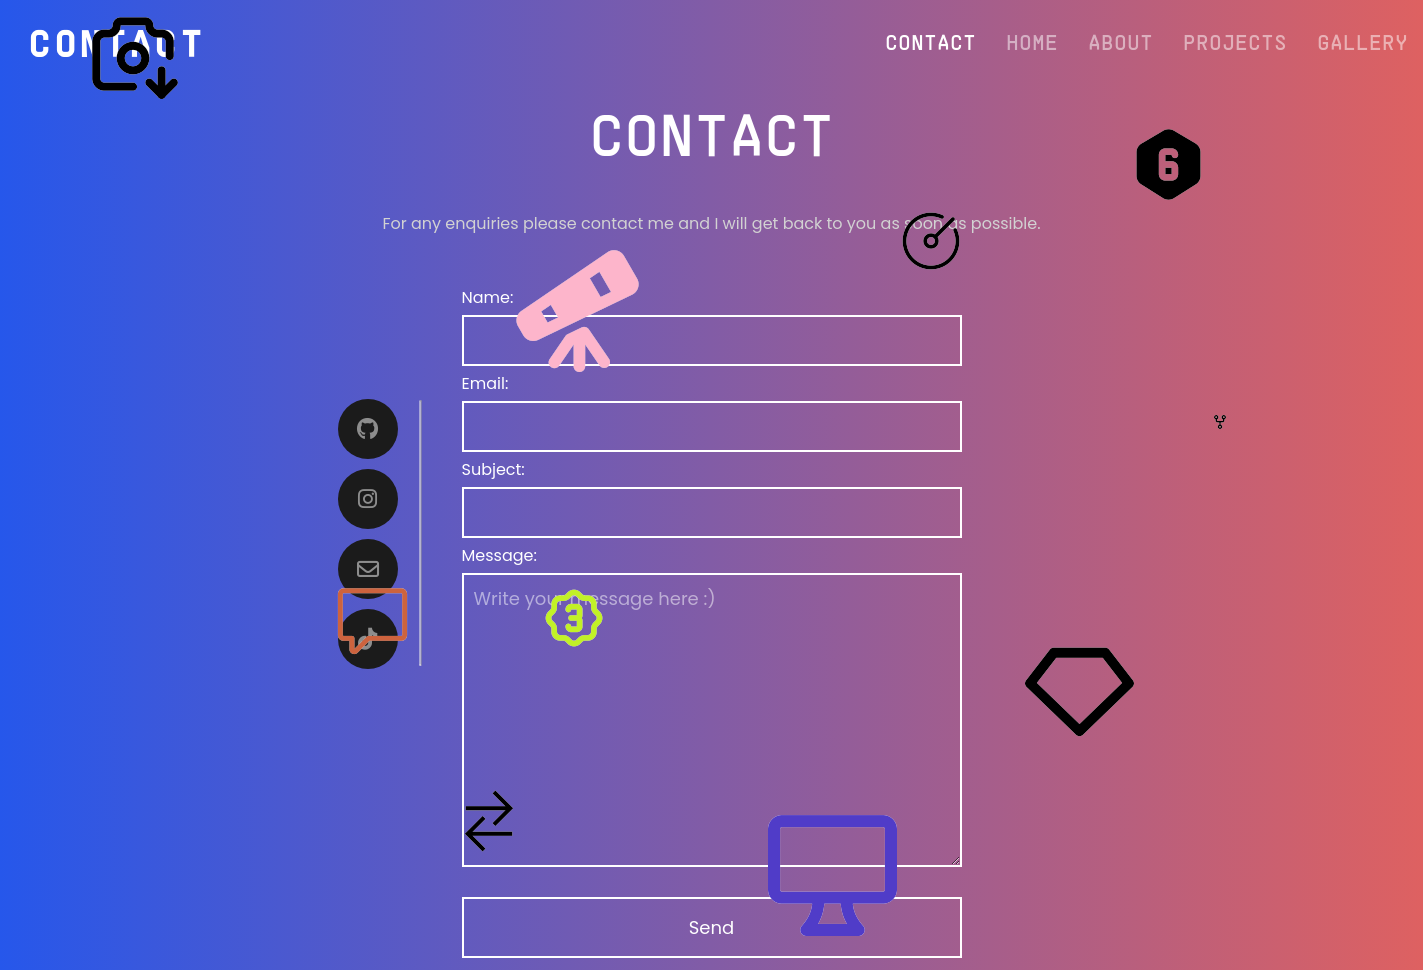 This screenshot has height=970, width=1423. What do you see at coordinates (1079, 688) in the screenshot?
I see `indicates Ruby programming language` at bounding box center [1079, 688].